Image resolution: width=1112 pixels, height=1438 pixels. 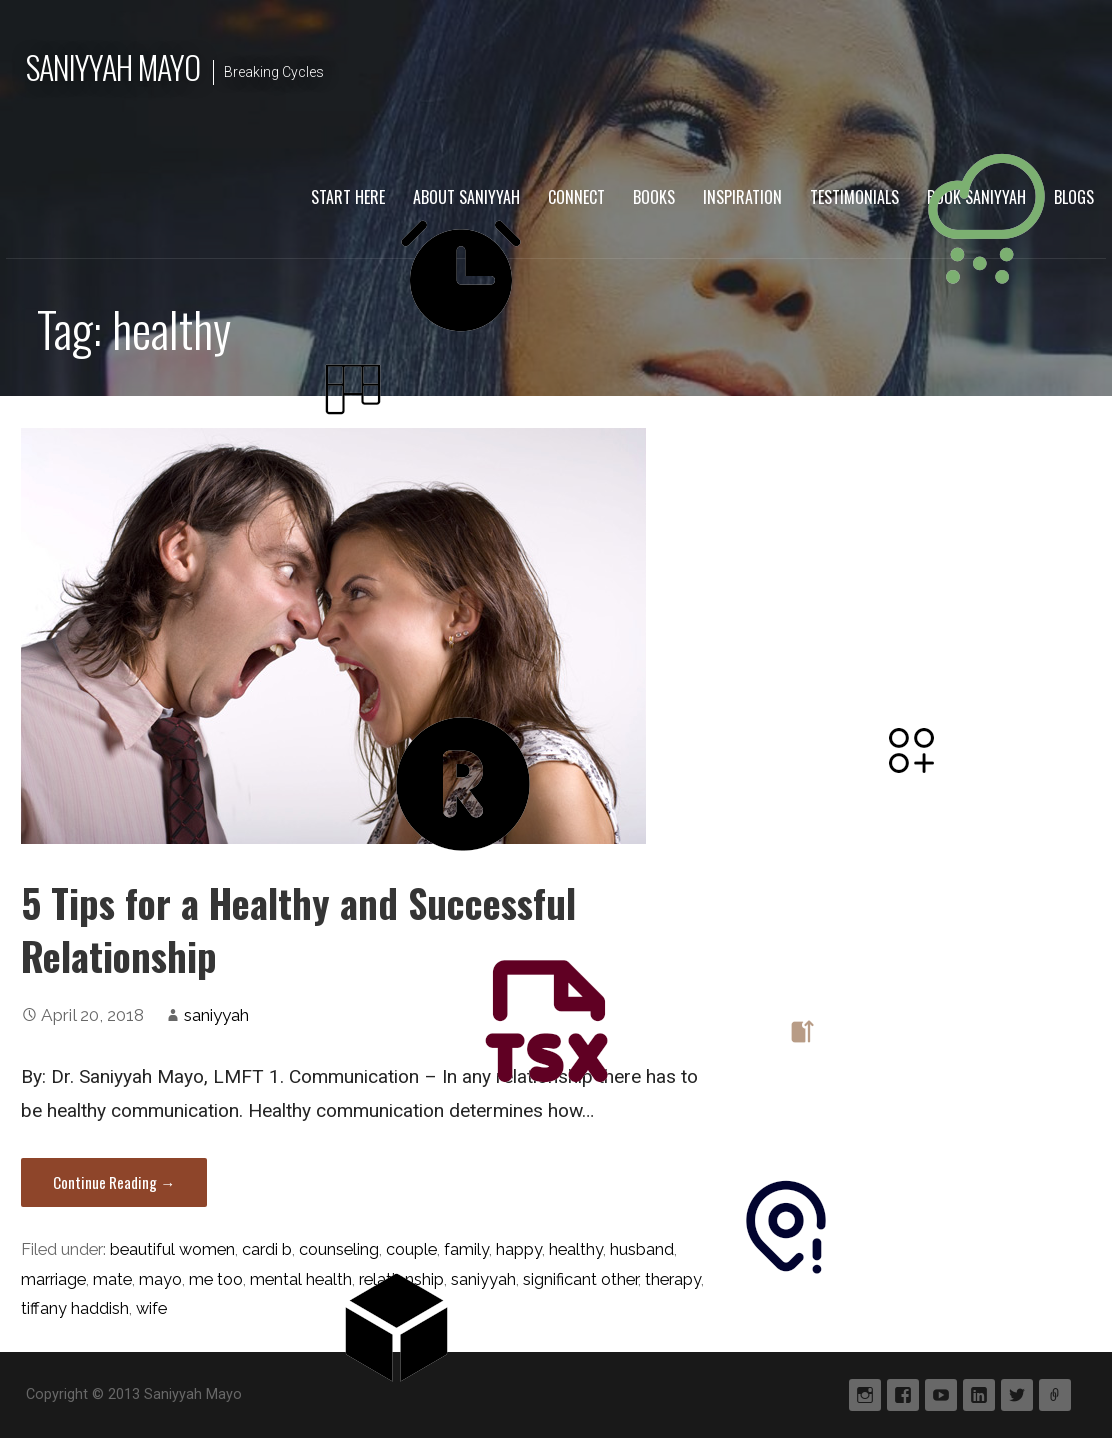 What do you see at coordinates (353, 387) in the screenshot?
I see `open kanban board view` at bounding box center [353, 387].